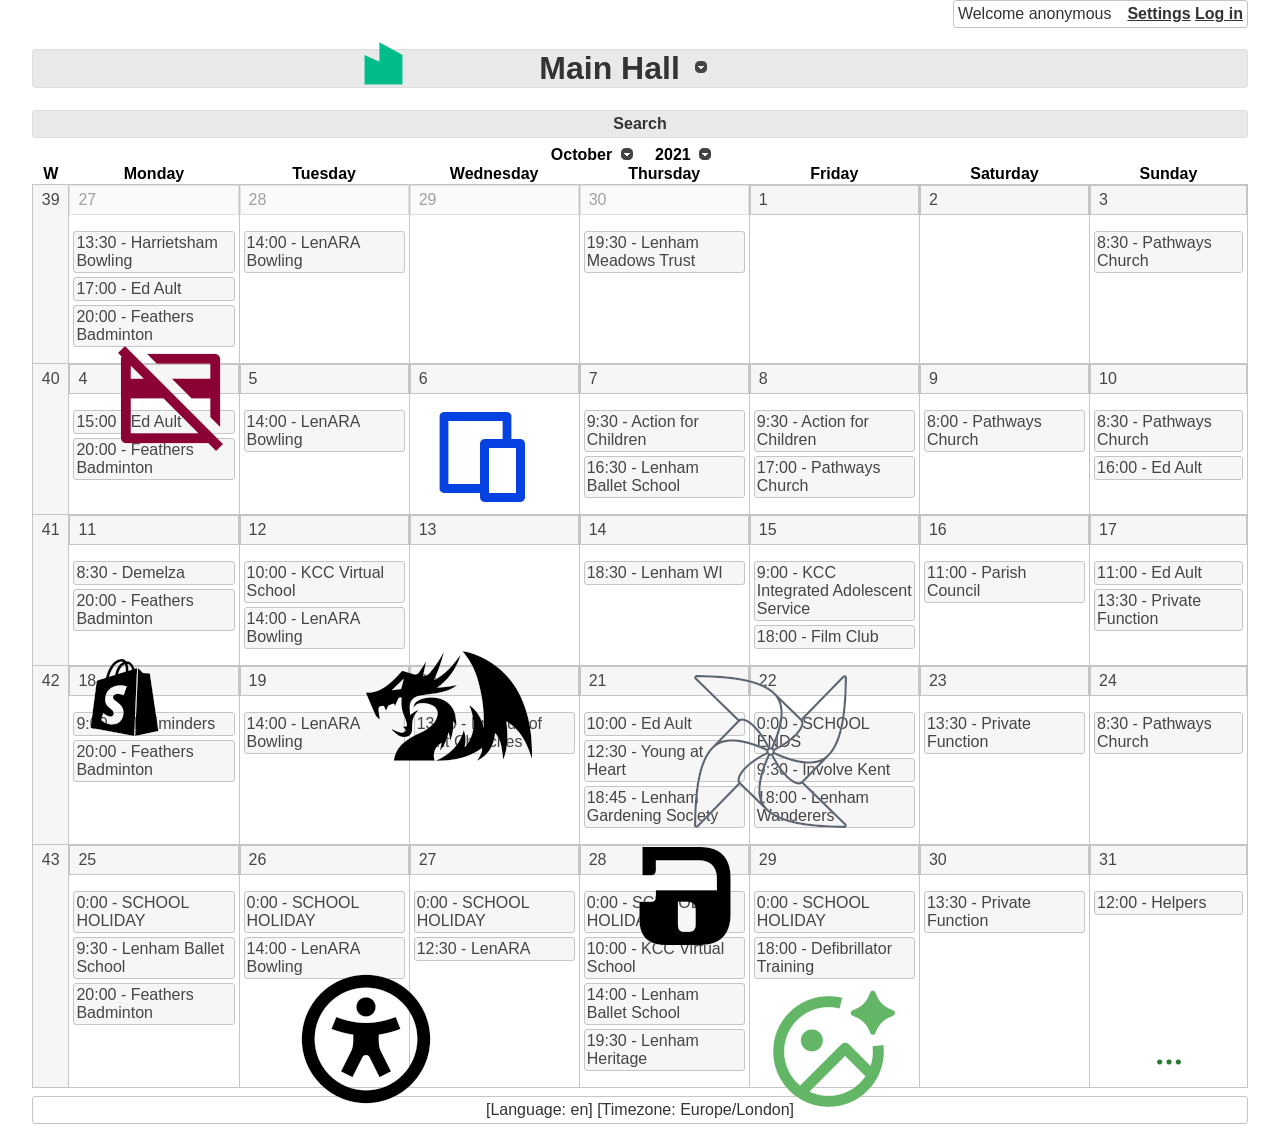  I want to click on apache airflow logo, so click(770, 751).